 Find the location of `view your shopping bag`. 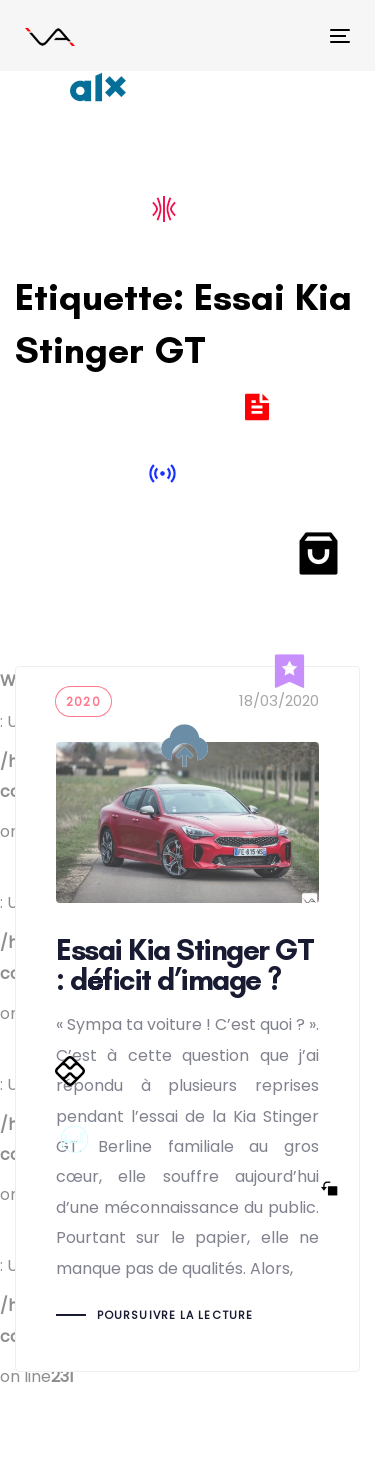

view your shopping bag is located at coordinates (318, 553).